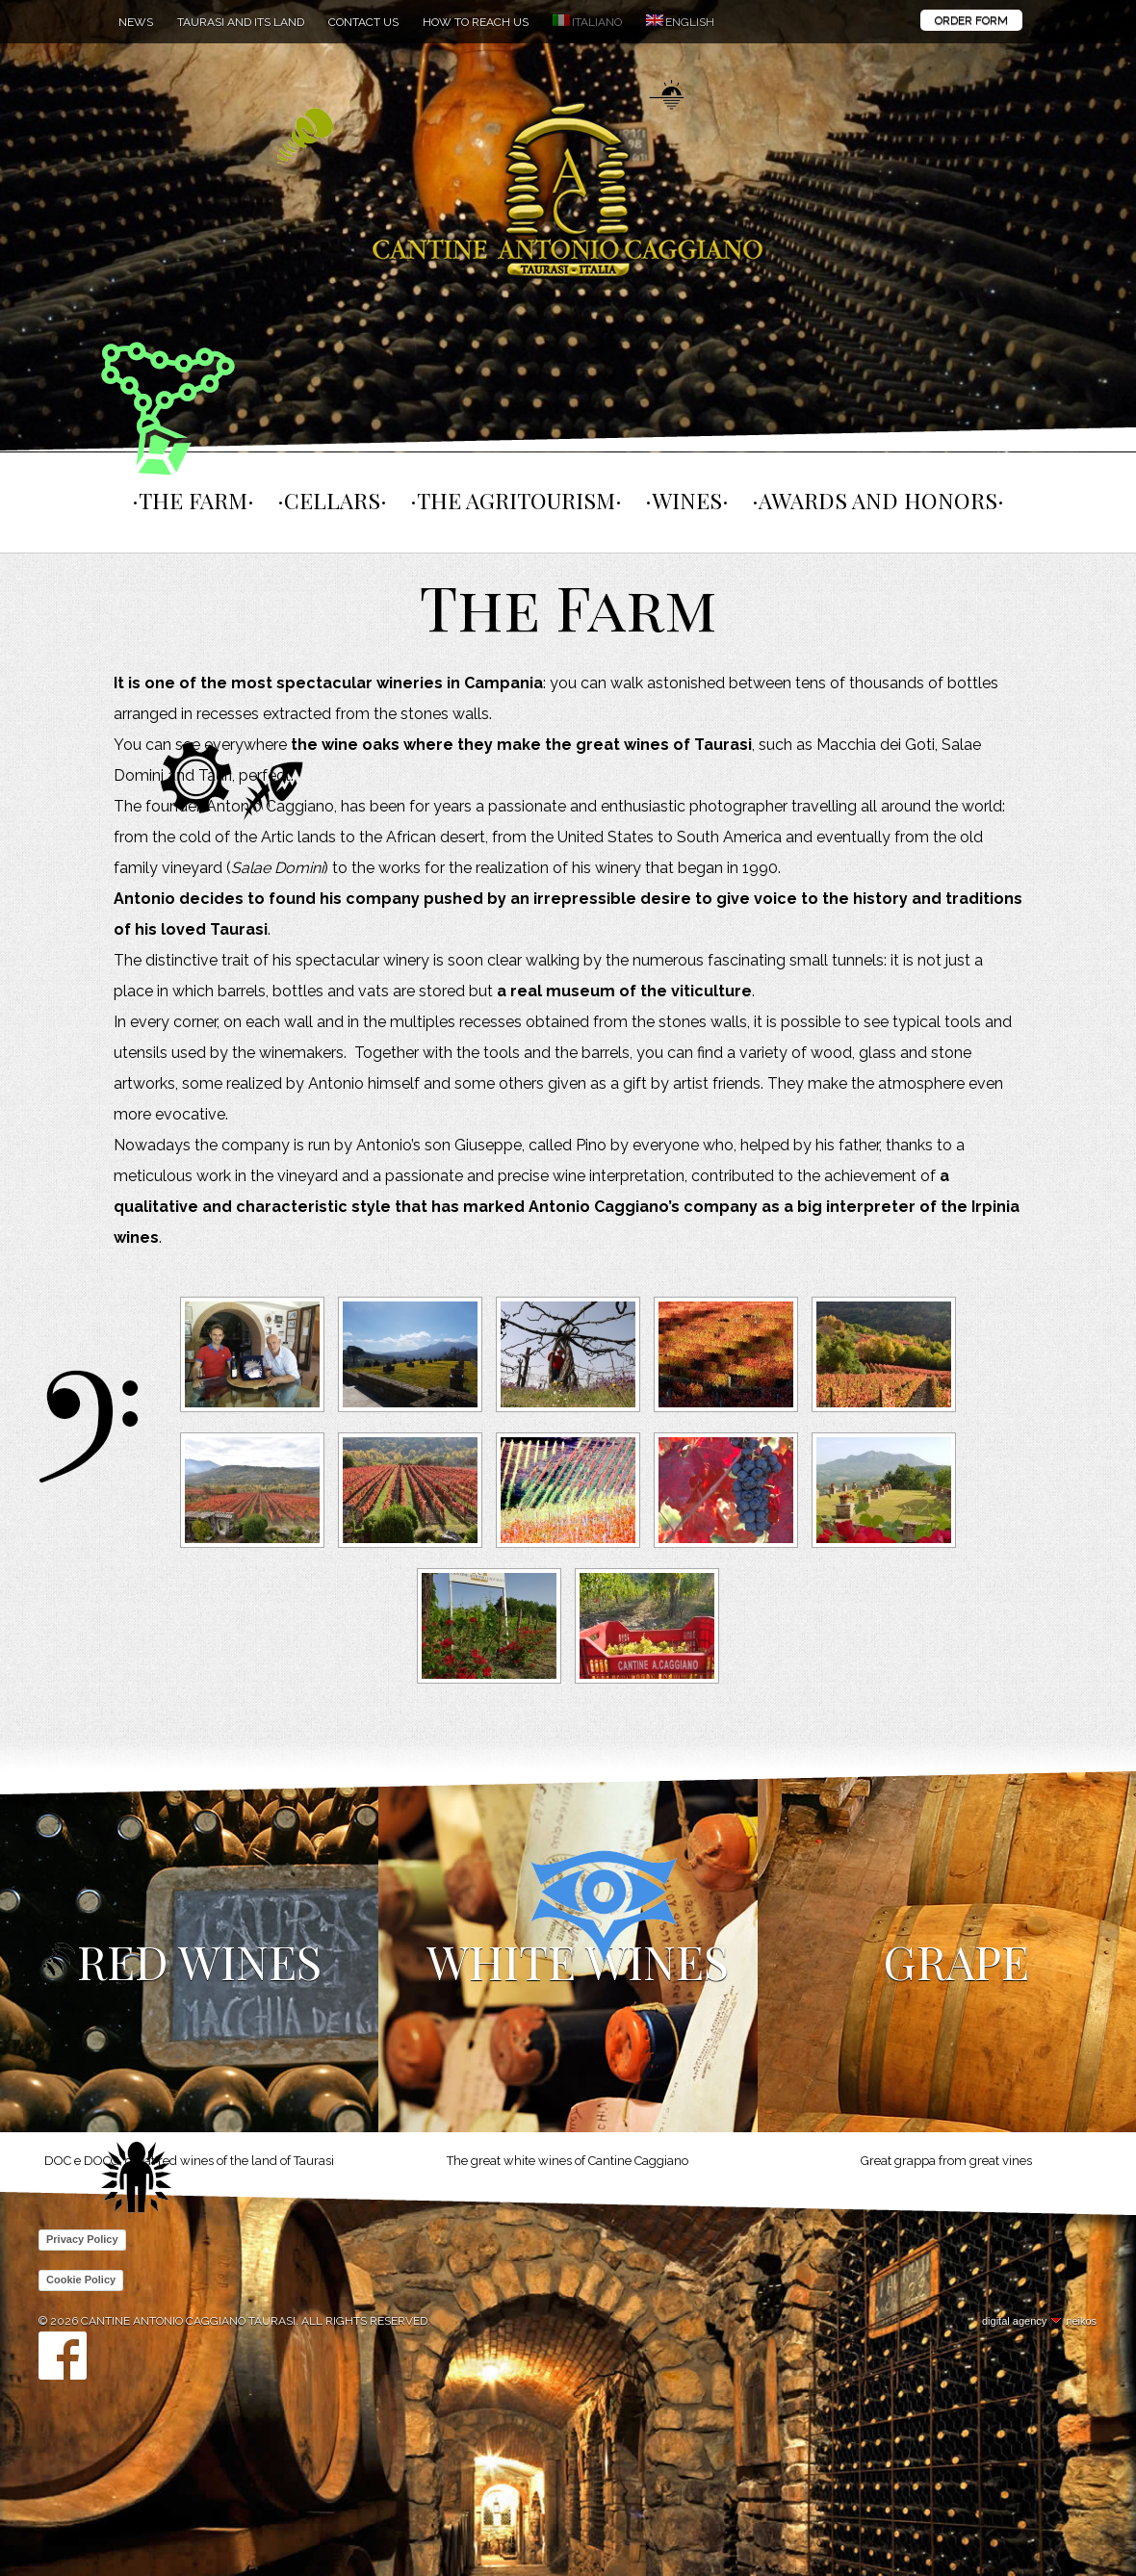 The width and height of the screenshot is (1136, 2576). Describe the element at coordinates (603, 1898) in the screenshot. I see `sheikah tribe symbol from the legend of zelda series` at that location.